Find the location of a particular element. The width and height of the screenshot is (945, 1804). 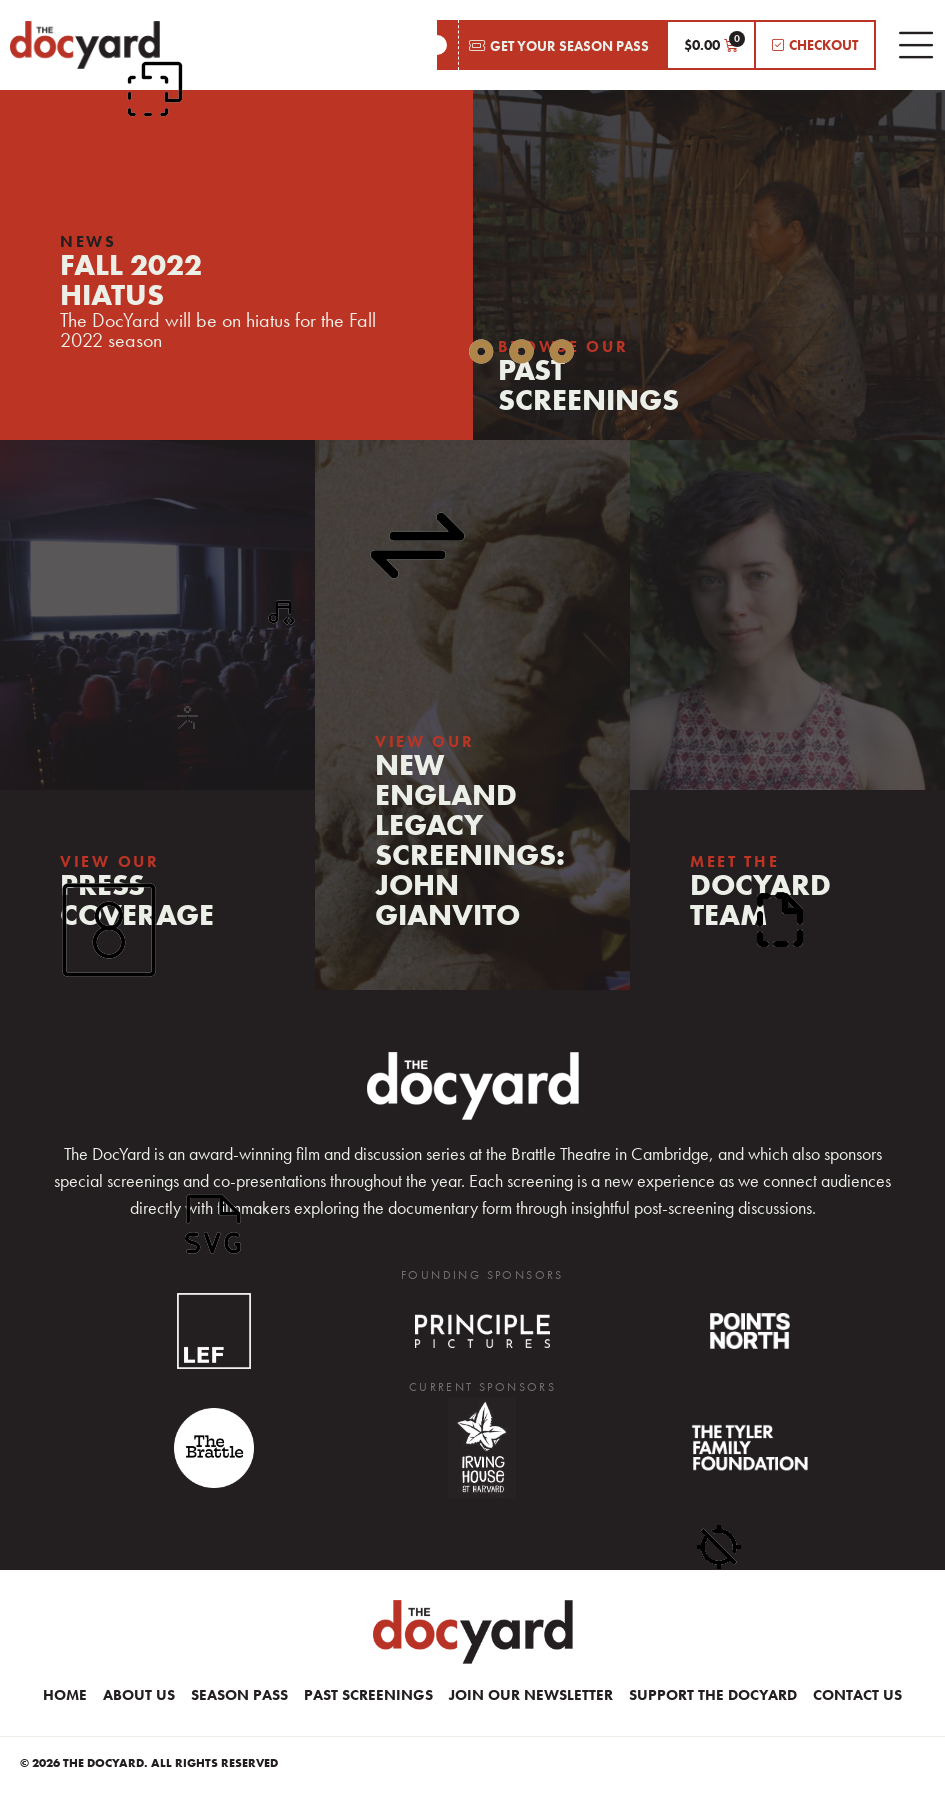

location services are disabled is located at coordinates (719, 1547).